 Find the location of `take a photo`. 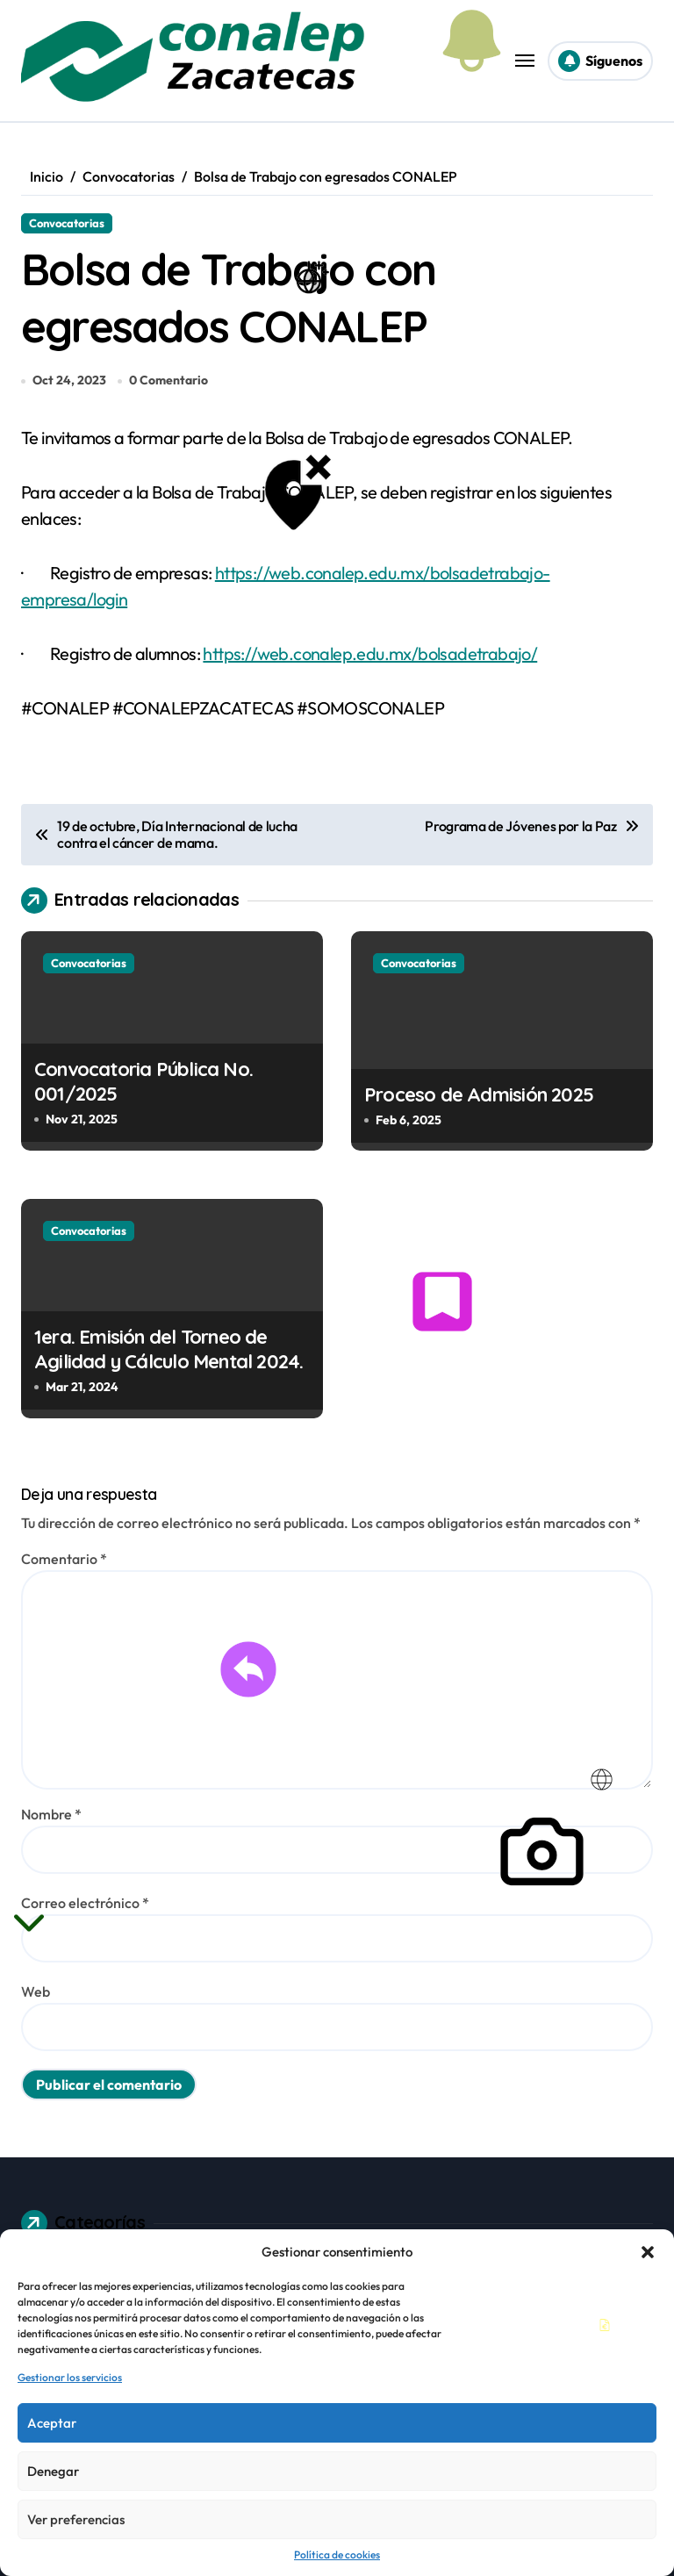

take a photo is located at coordinates (541, 1851).